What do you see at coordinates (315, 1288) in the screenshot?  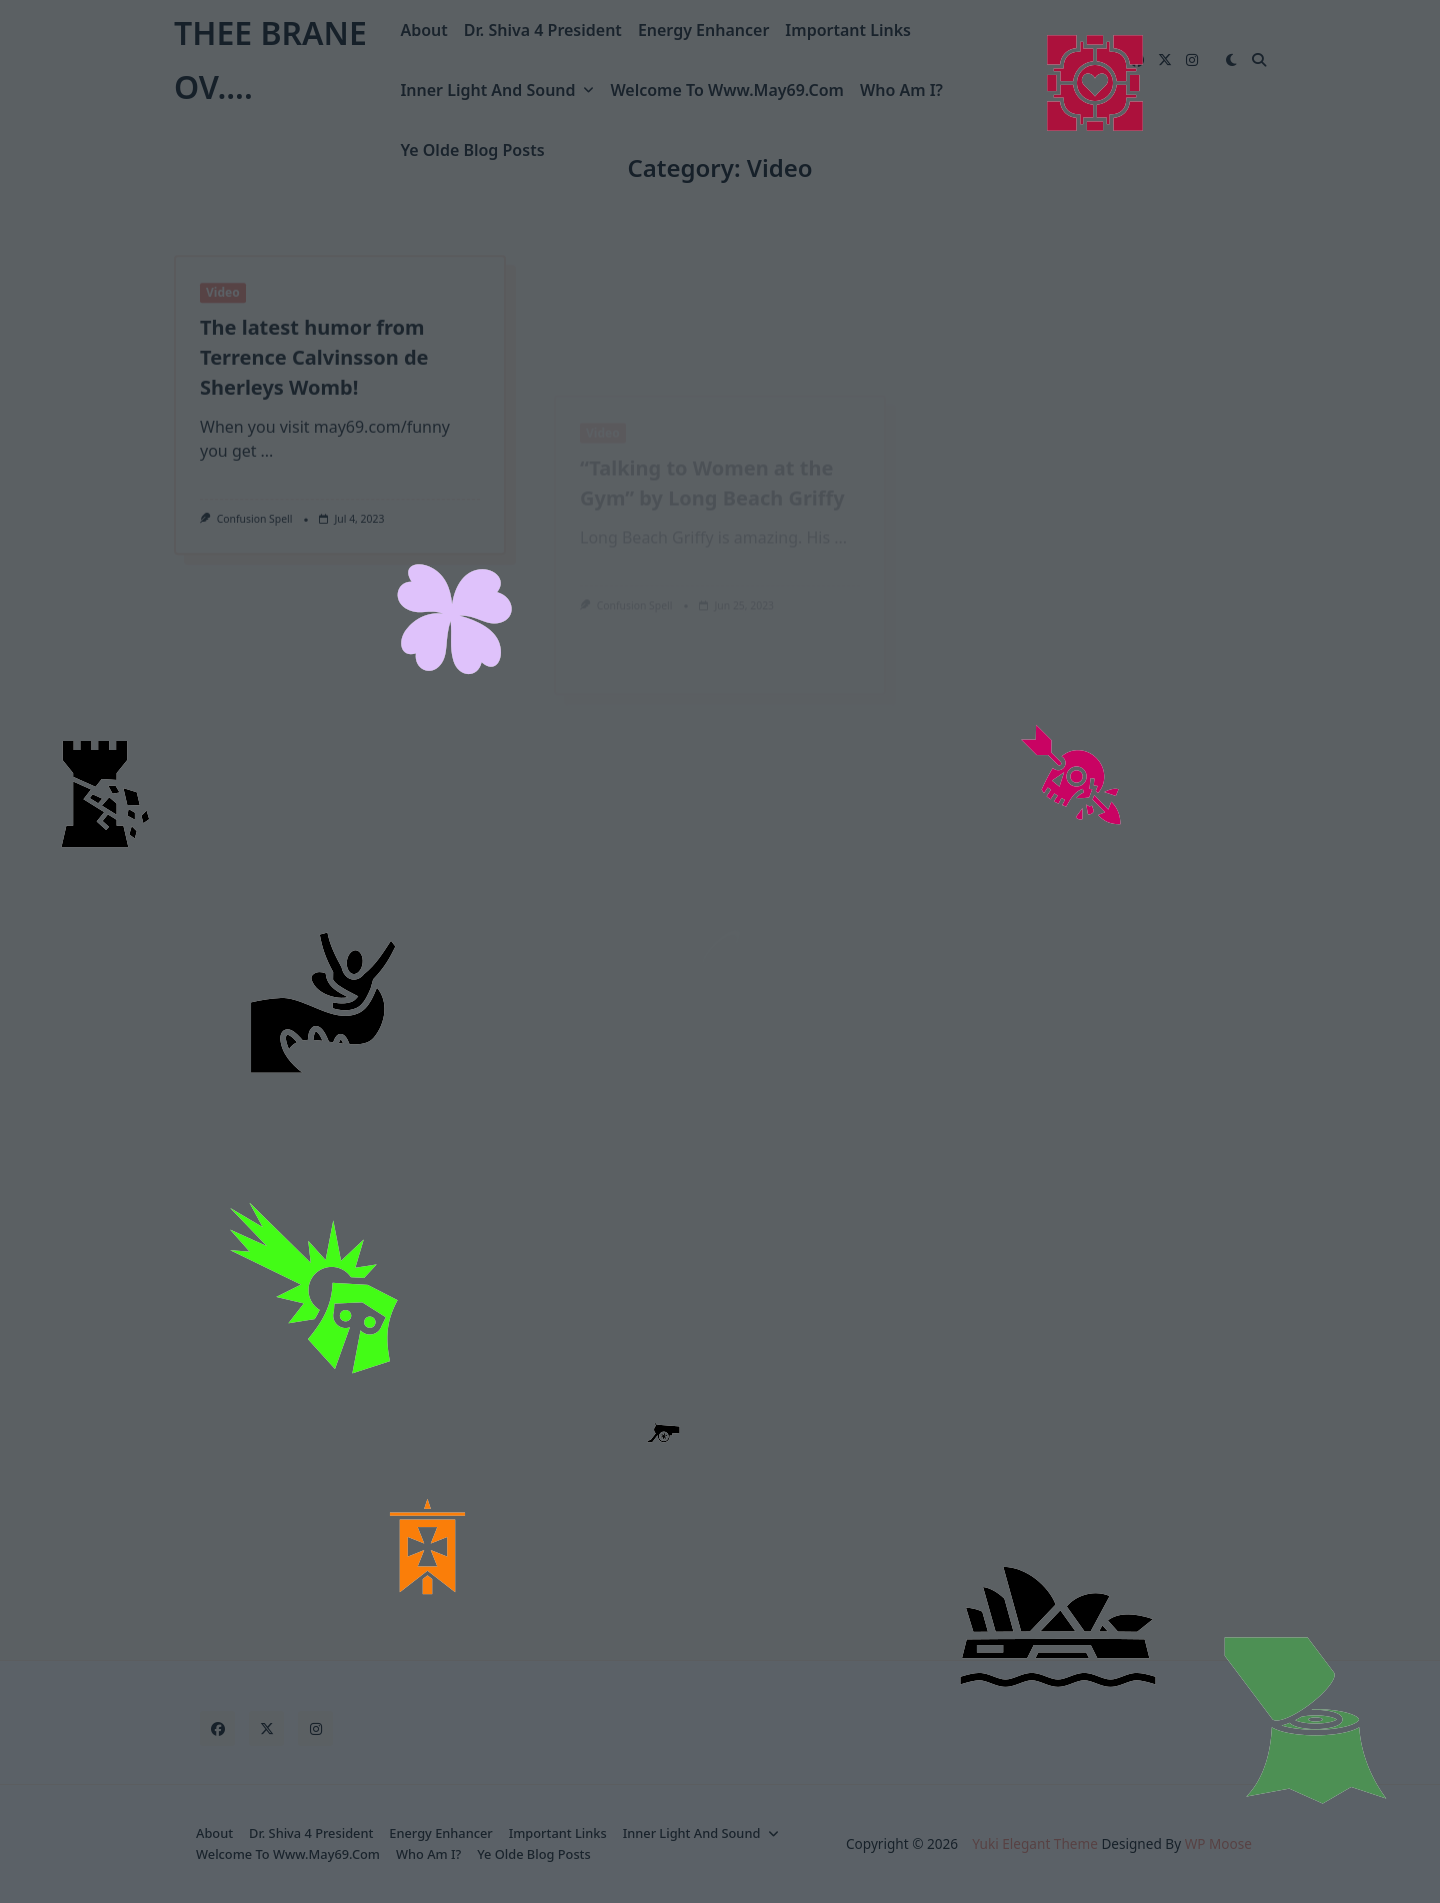 I see `indicates critical hit or headshot damage` at bounding box center [315, 1288].